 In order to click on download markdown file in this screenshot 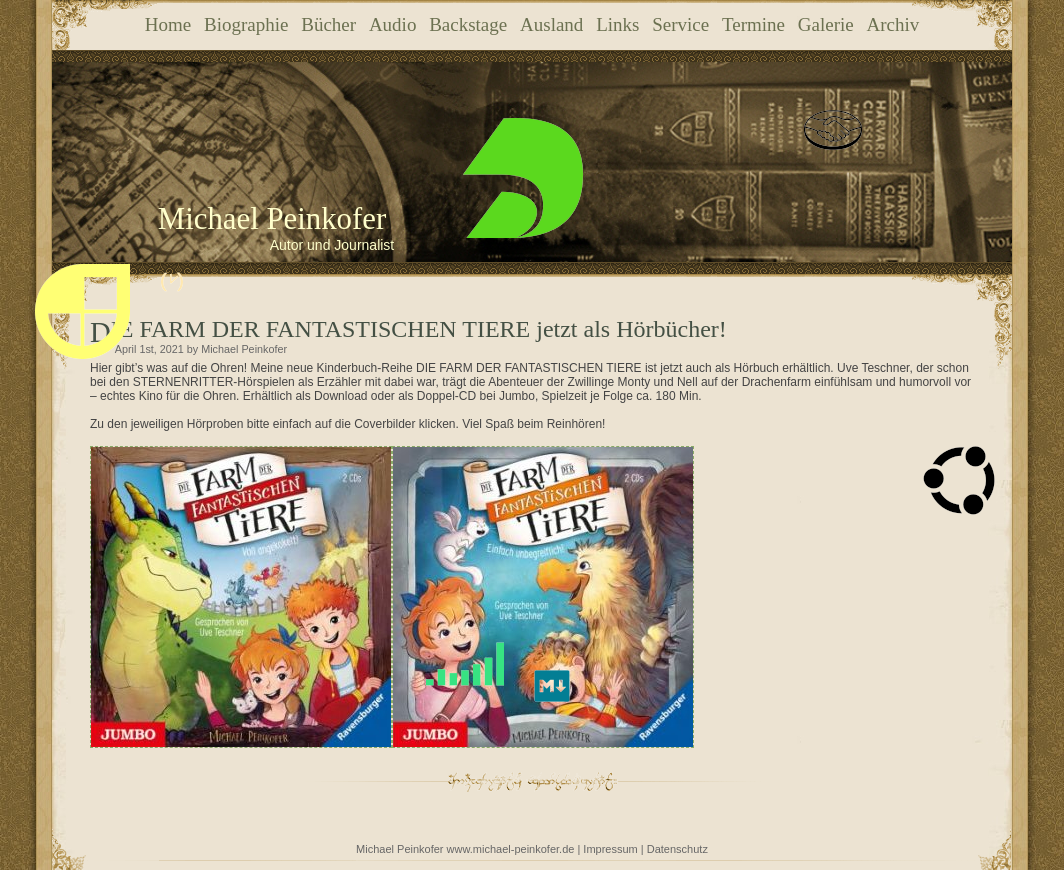, I will do `click(552, 686)`.